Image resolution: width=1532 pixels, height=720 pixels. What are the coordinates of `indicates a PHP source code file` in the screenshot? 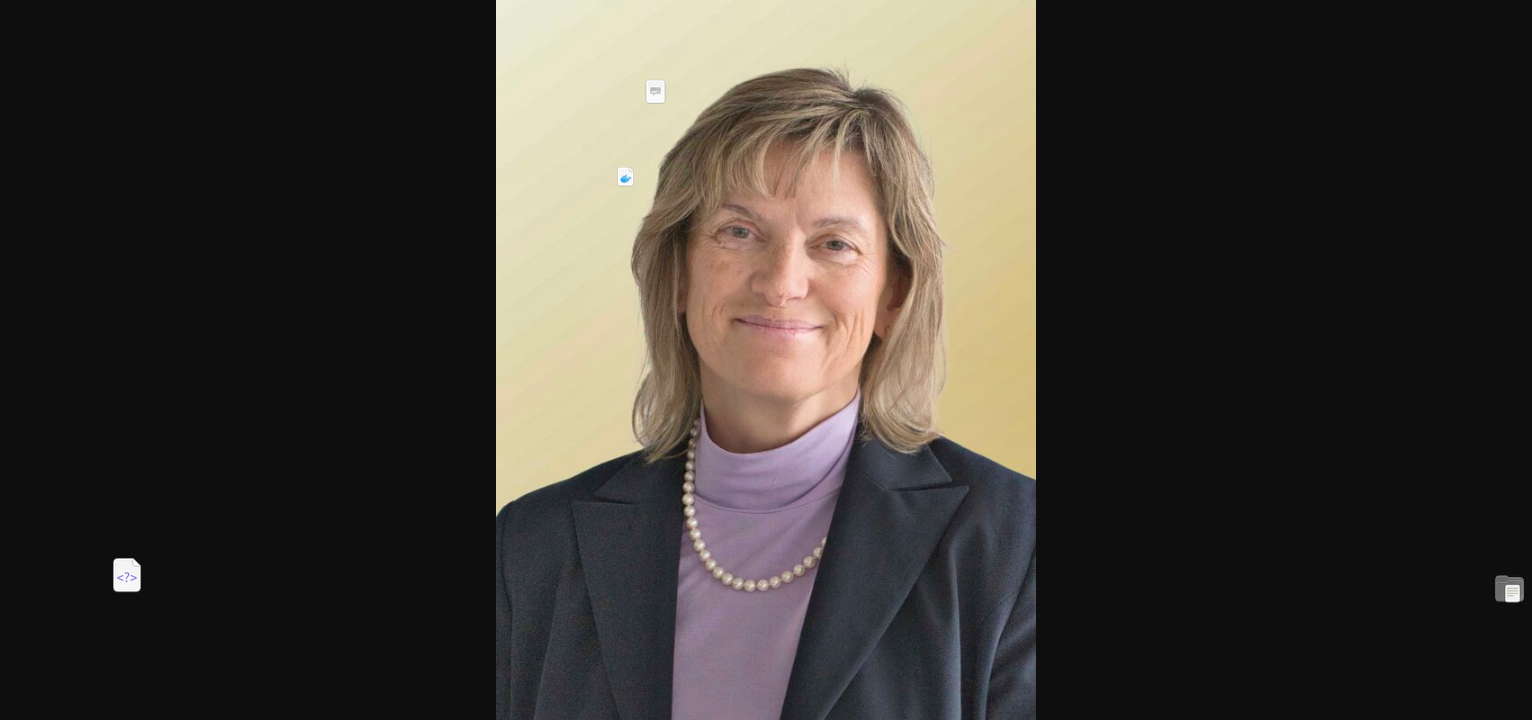 It's located at (127, 575).